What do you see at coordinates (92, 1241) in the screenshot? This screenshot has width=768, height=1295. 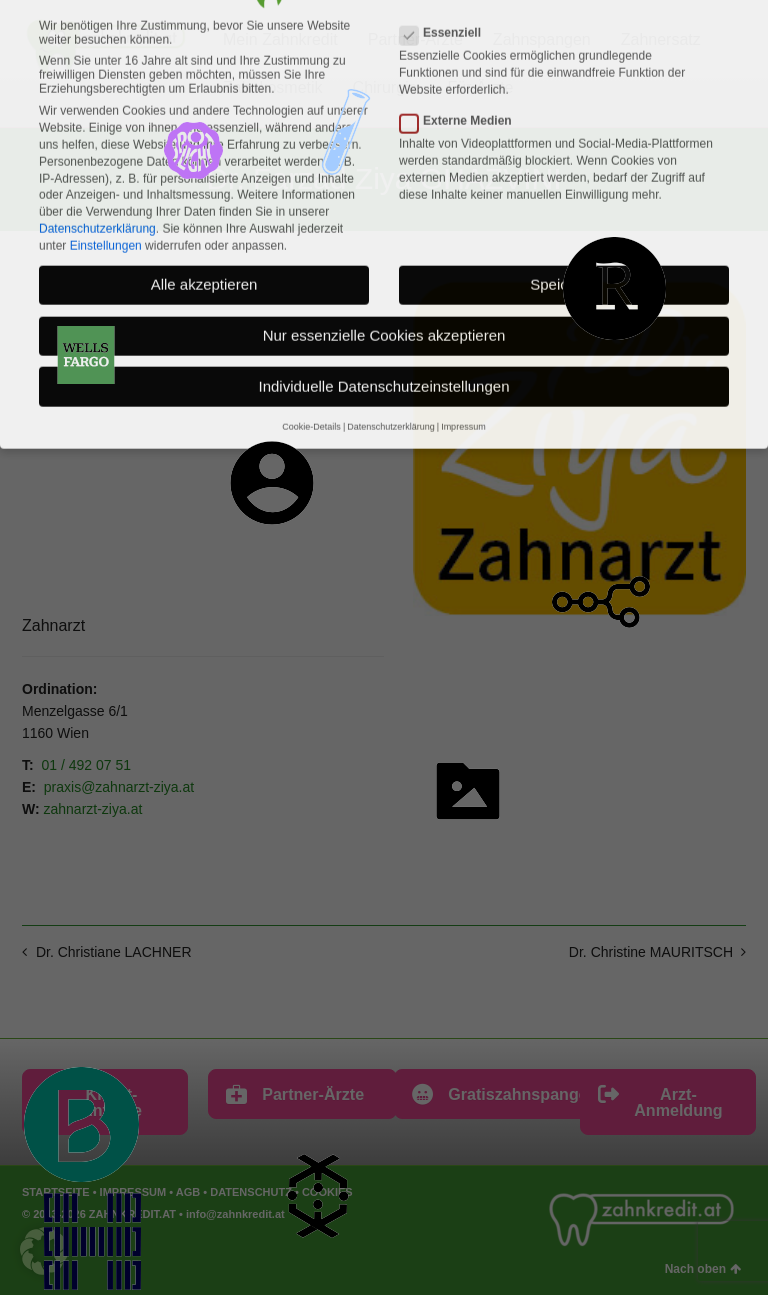 I see `launch htop system monitoring application` at bounding box center [92, 1241].